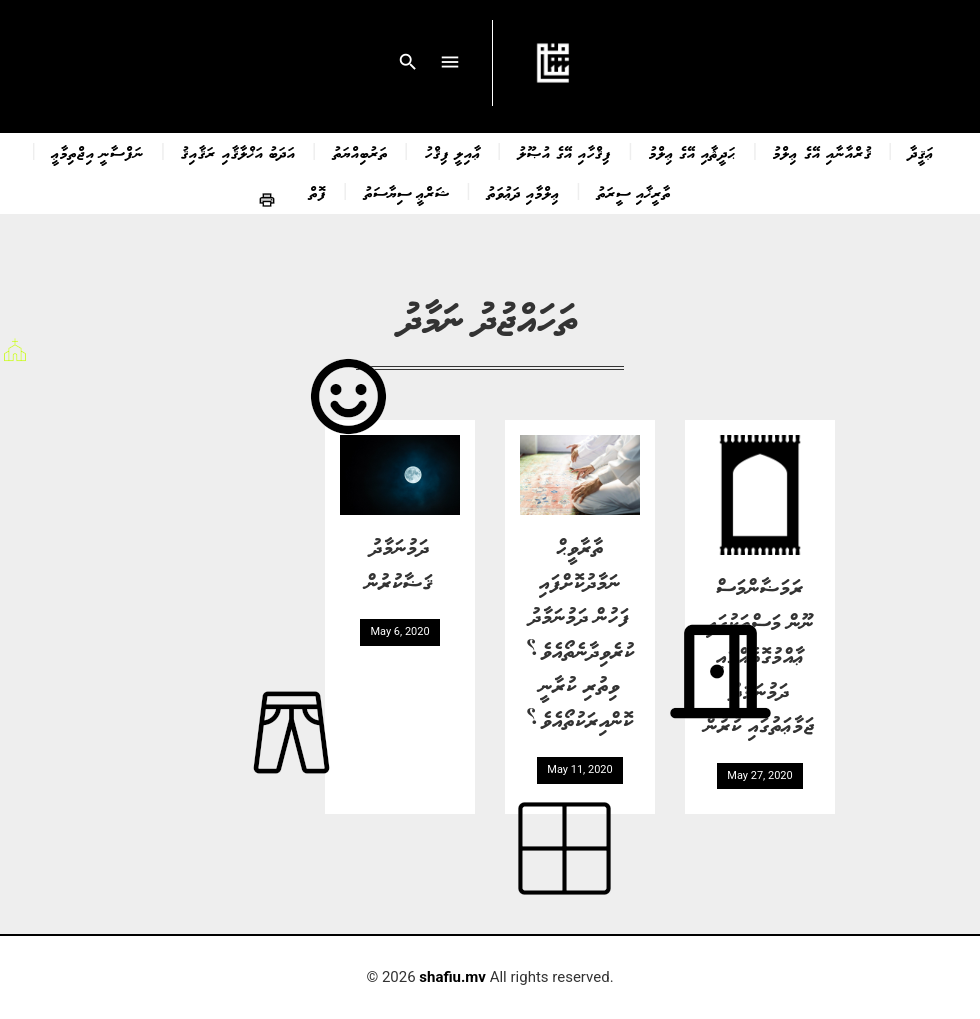 This screenshot has width=980, height=1019. What do you see at coordinates (267, 200) in the screenshot?
I see `print current document or page` at bounding box center [267, 200].